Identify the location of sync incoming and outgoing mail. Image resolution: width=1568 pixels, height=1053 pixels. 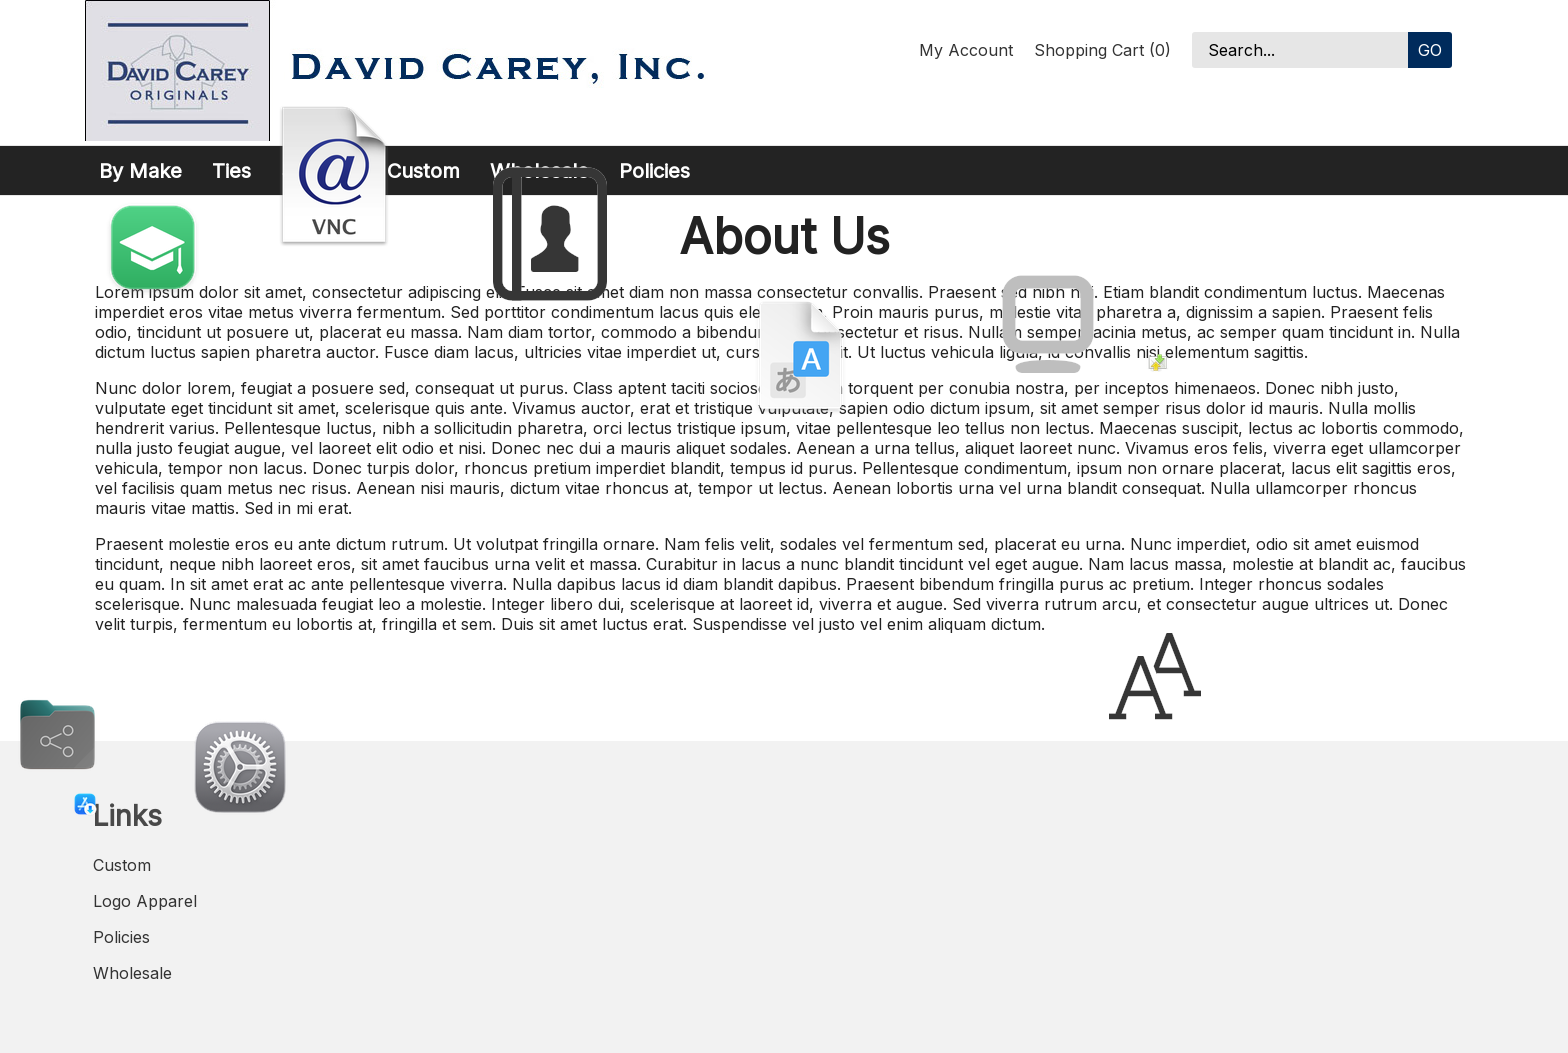
(1157, 363).